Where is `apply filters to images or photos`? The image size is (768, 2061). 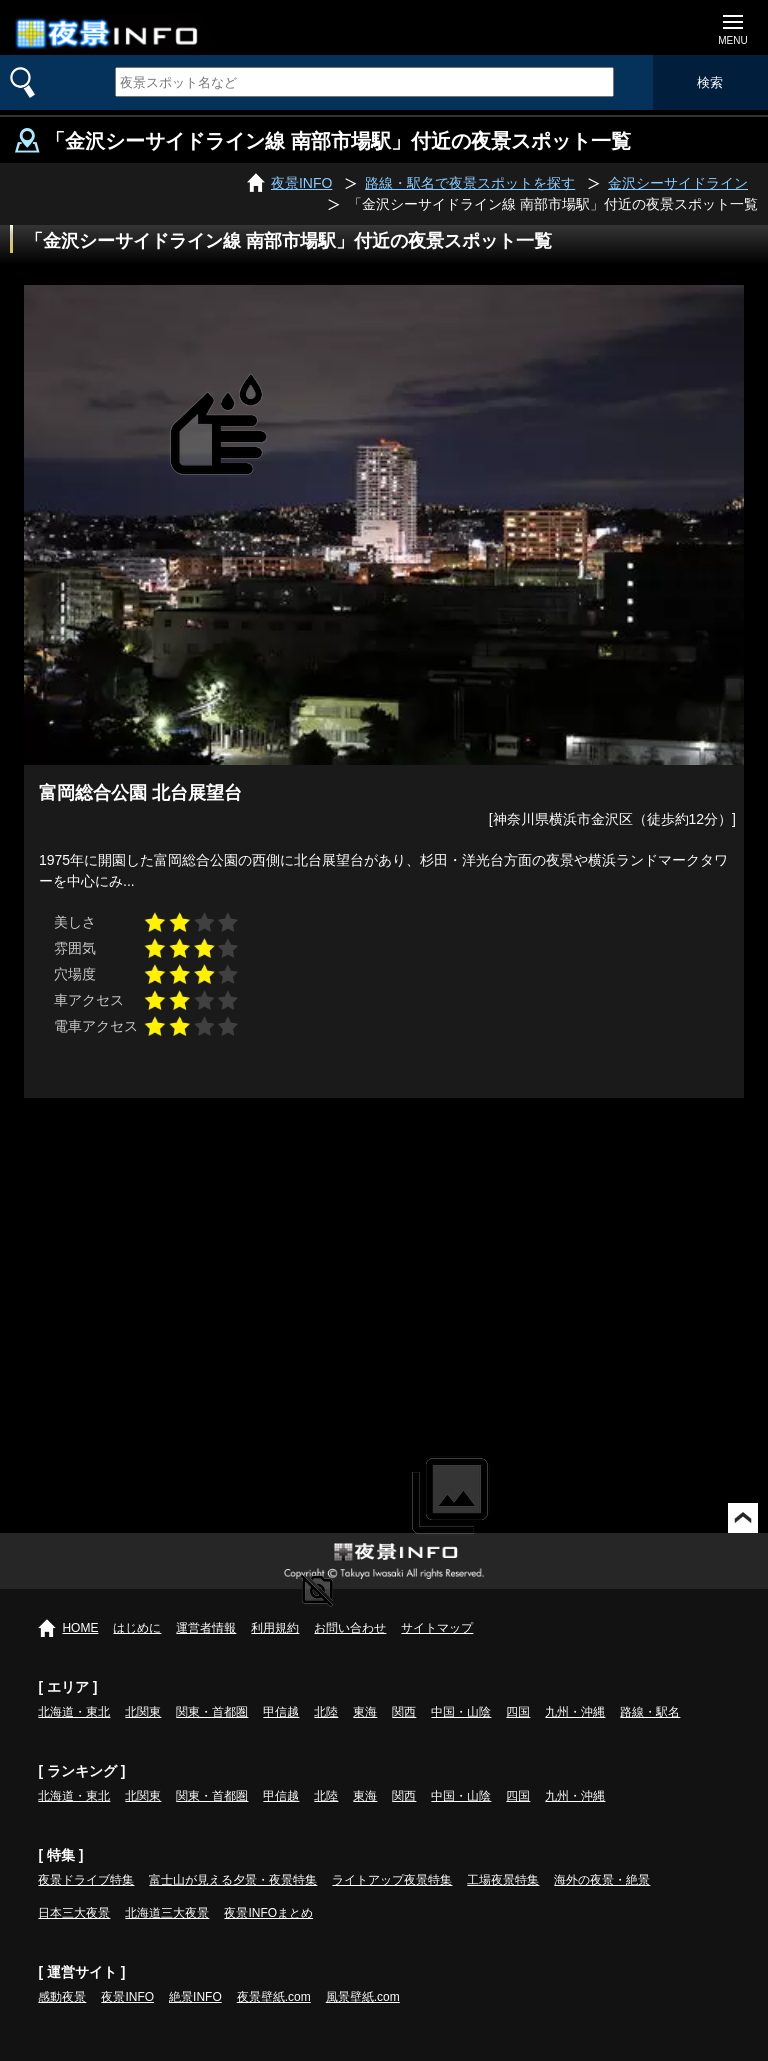 apply filters to images or photos is located at coordinates (450, 1496).